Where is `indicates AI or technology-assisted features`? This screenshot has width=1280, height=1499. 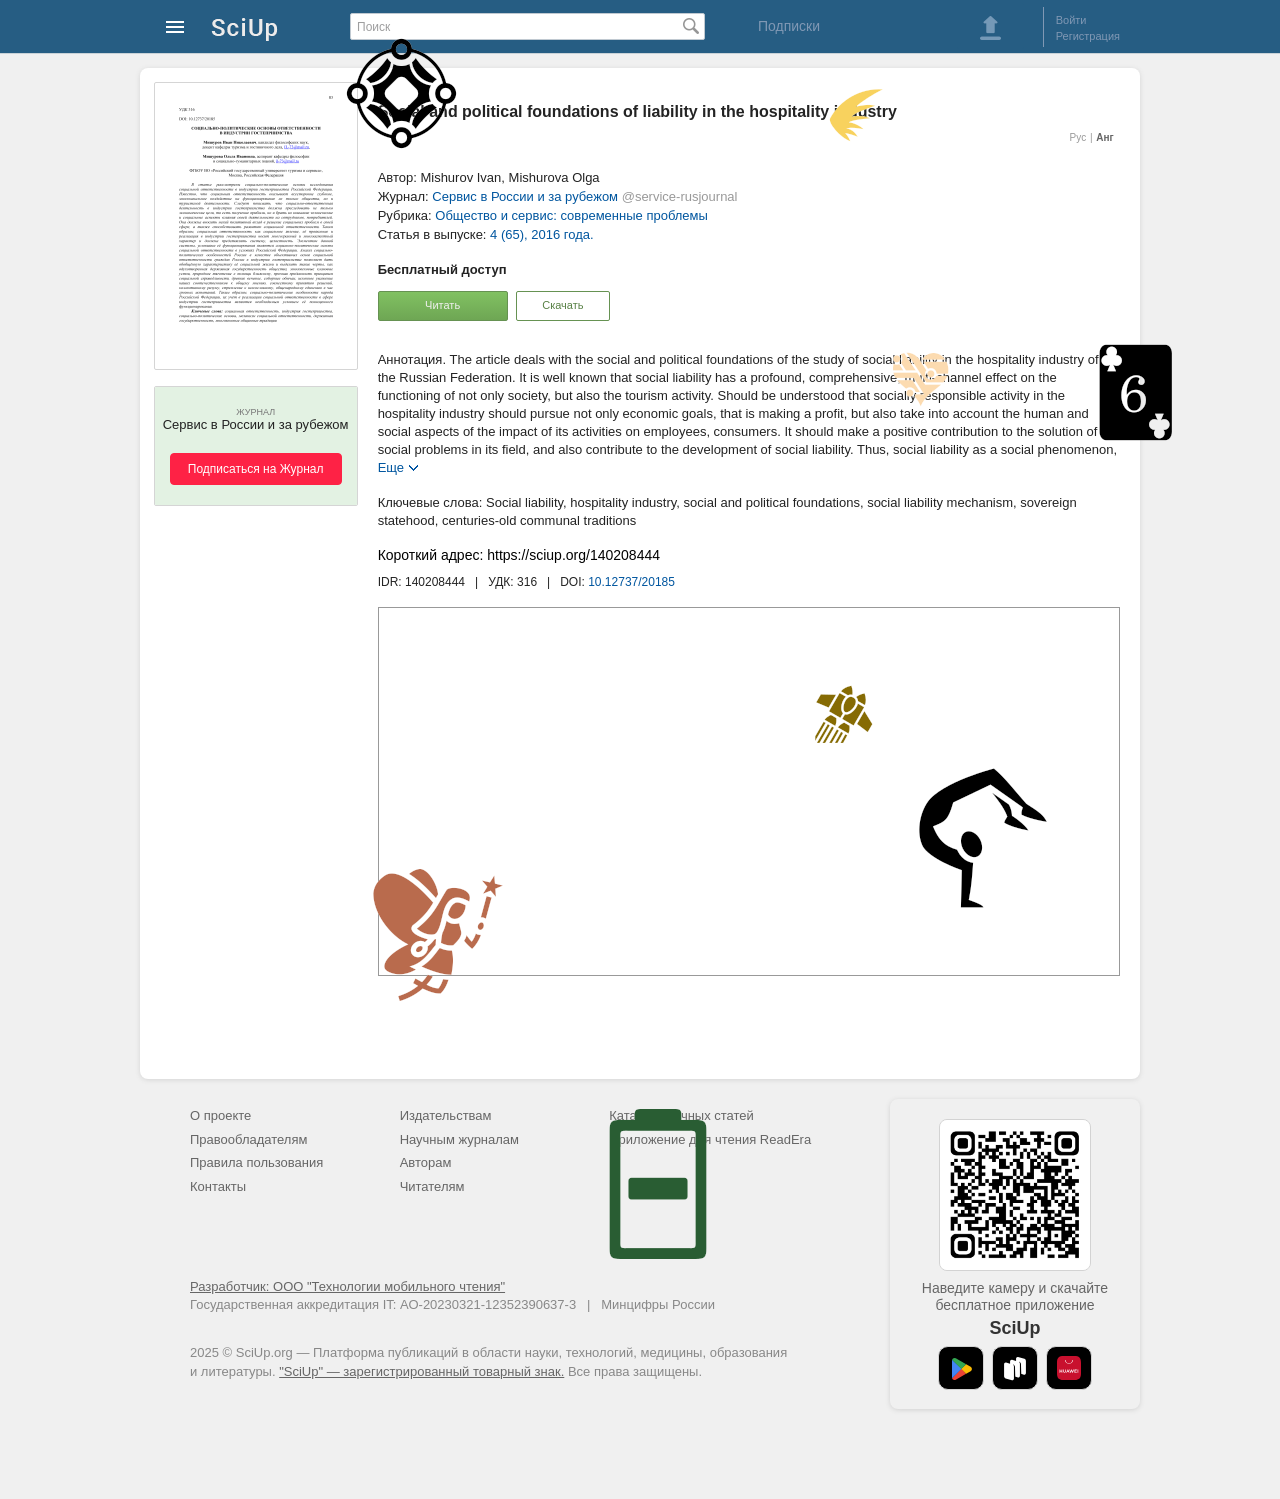 indicates AI or technology-assisted features is located at coordinates (920, 379).